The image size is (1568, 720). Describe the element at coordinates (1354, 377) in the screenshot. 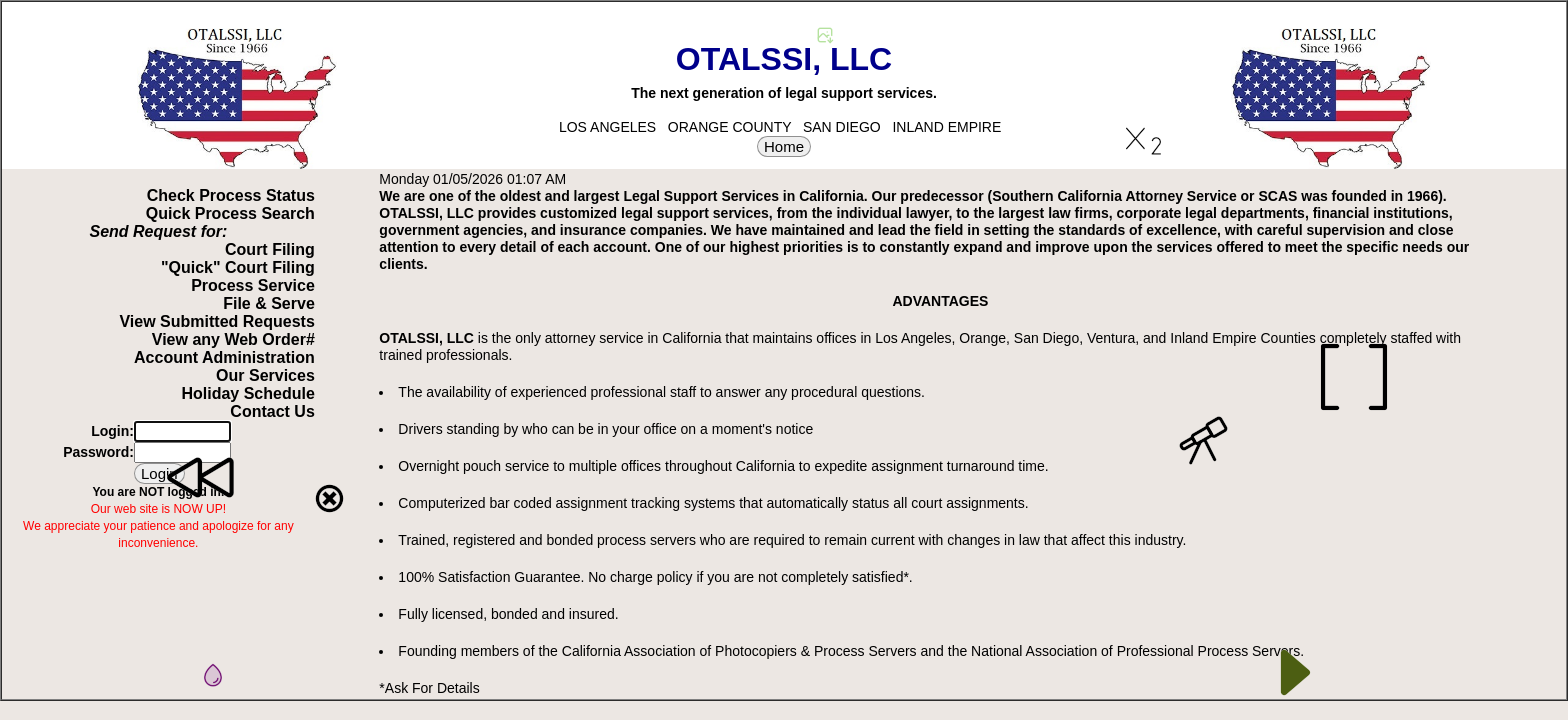

I see `insert or edit code brackets` at that location.